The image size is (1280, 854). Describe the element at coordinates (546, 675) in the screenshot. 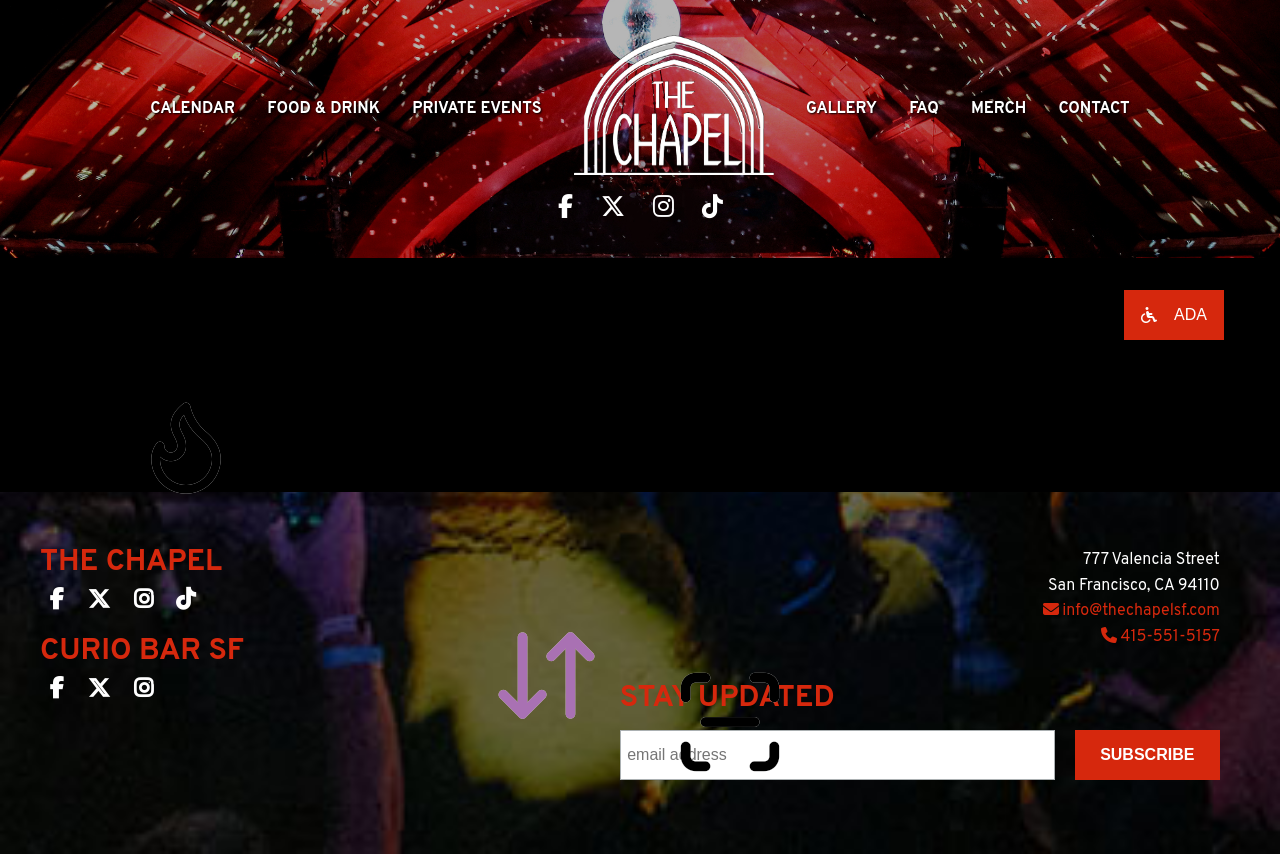

I see `sort items in ascending or descending order` at that location.